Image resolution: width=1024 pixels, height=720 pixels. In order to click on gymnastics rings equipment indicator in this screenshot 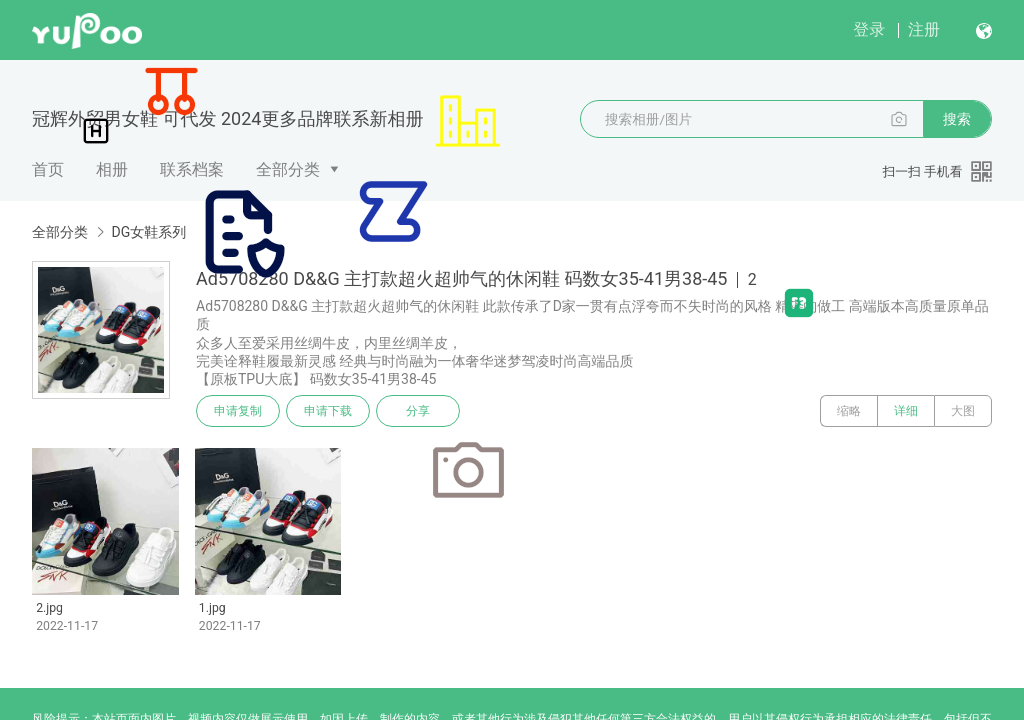, I will do `click(171, 91)`.